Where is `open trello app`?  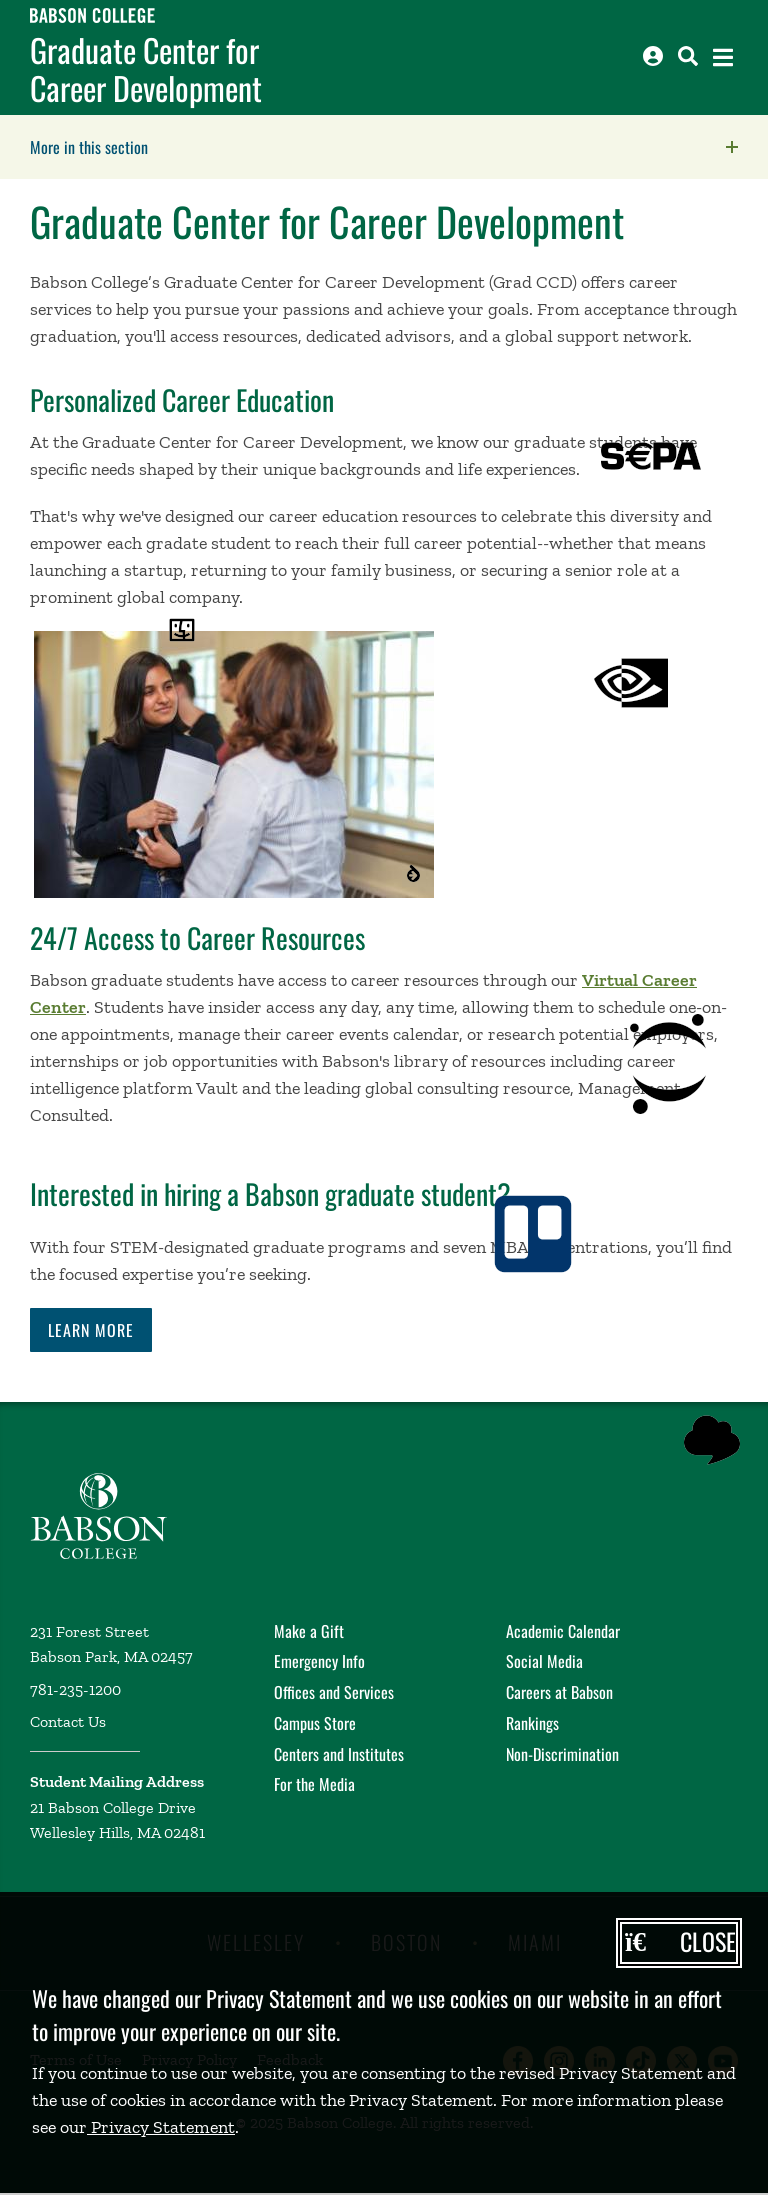
open trello app is located at coordinates (533, 1234).